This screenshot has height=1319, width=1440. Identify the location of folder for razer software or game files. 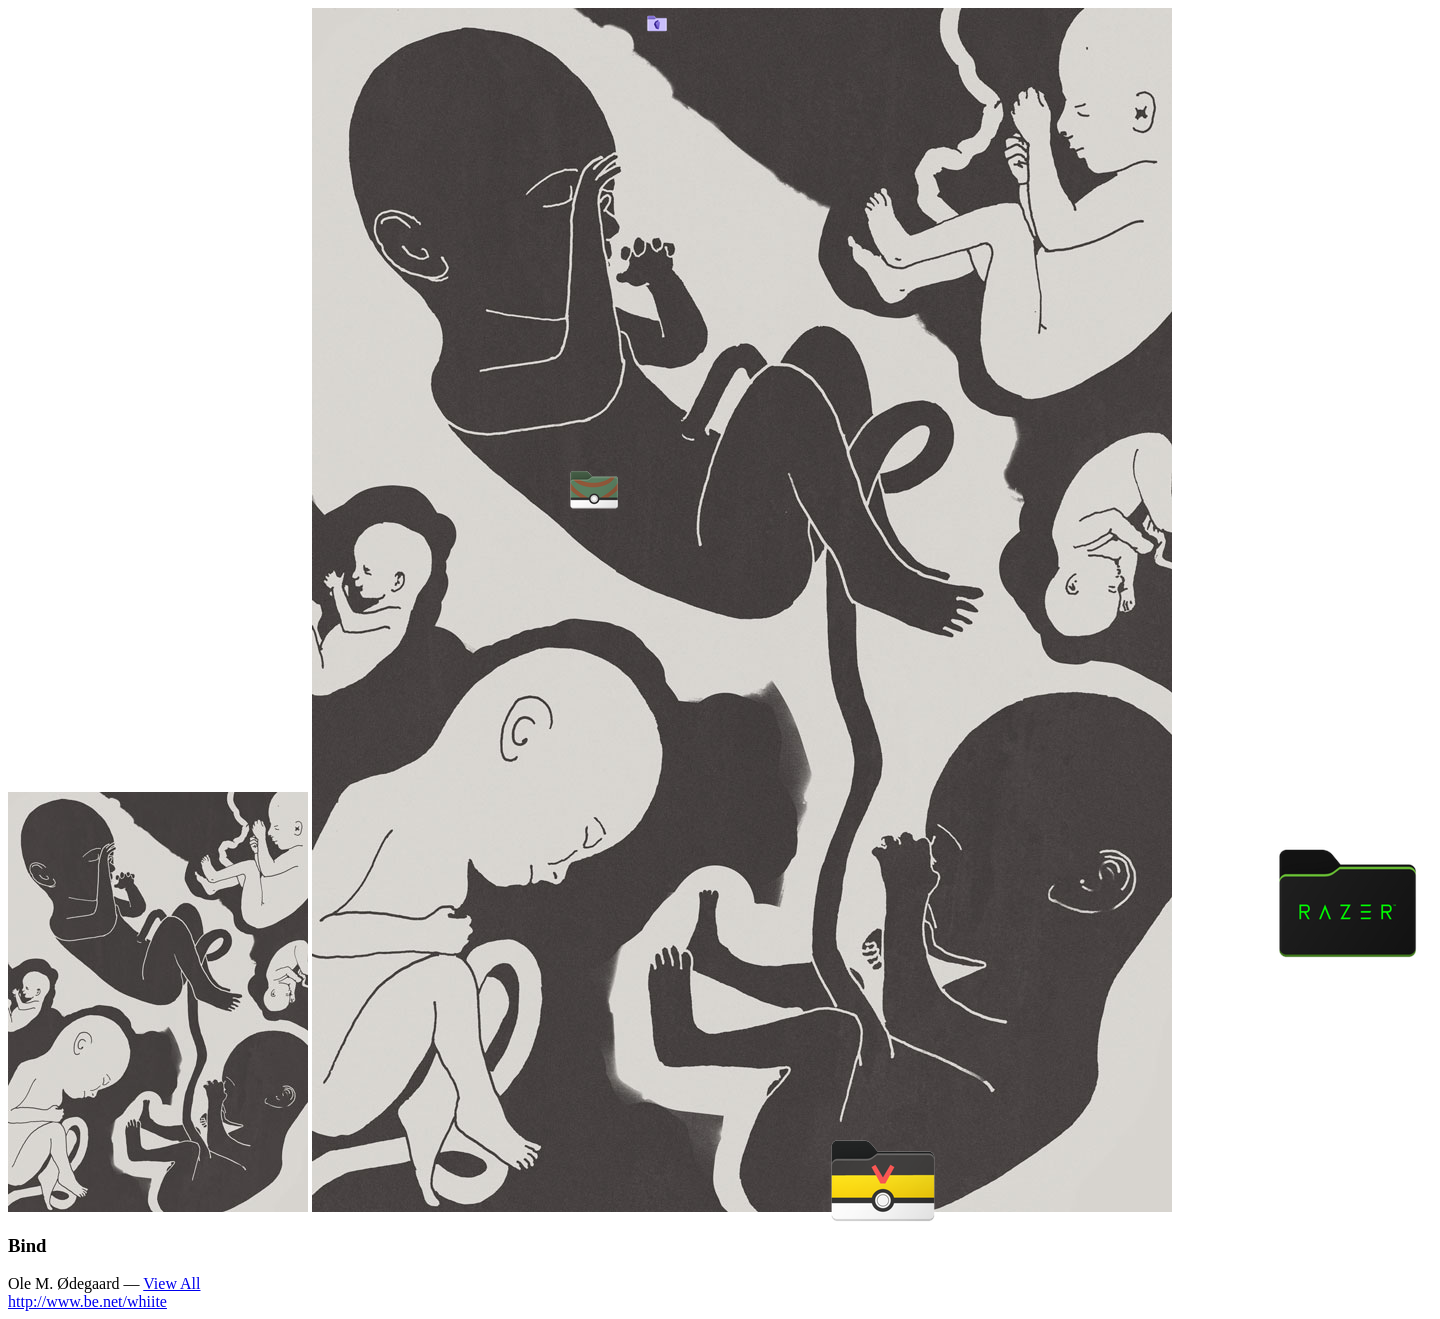
(1347, 907).